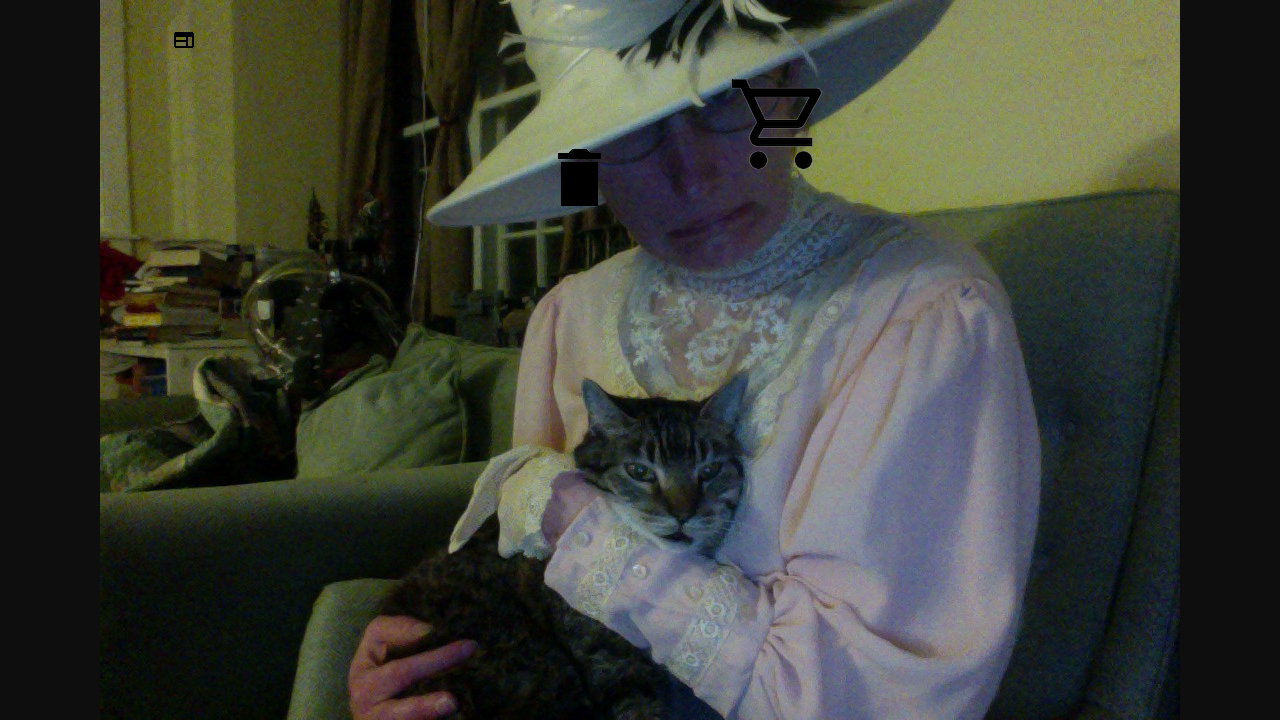 The height and width of the screenshot is (720, 1280). I want to click on open web browser, so click(184, 40).